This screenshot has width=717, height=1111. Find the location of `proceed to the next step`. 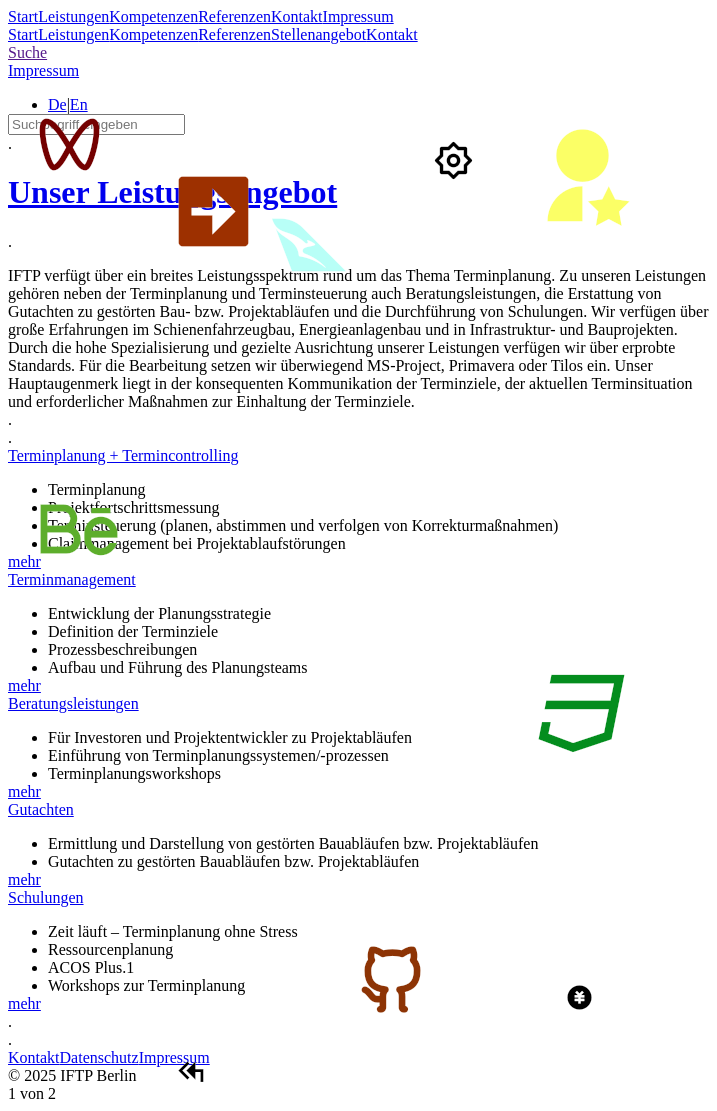

proceed to the next step is located at coordinates (213, 211).